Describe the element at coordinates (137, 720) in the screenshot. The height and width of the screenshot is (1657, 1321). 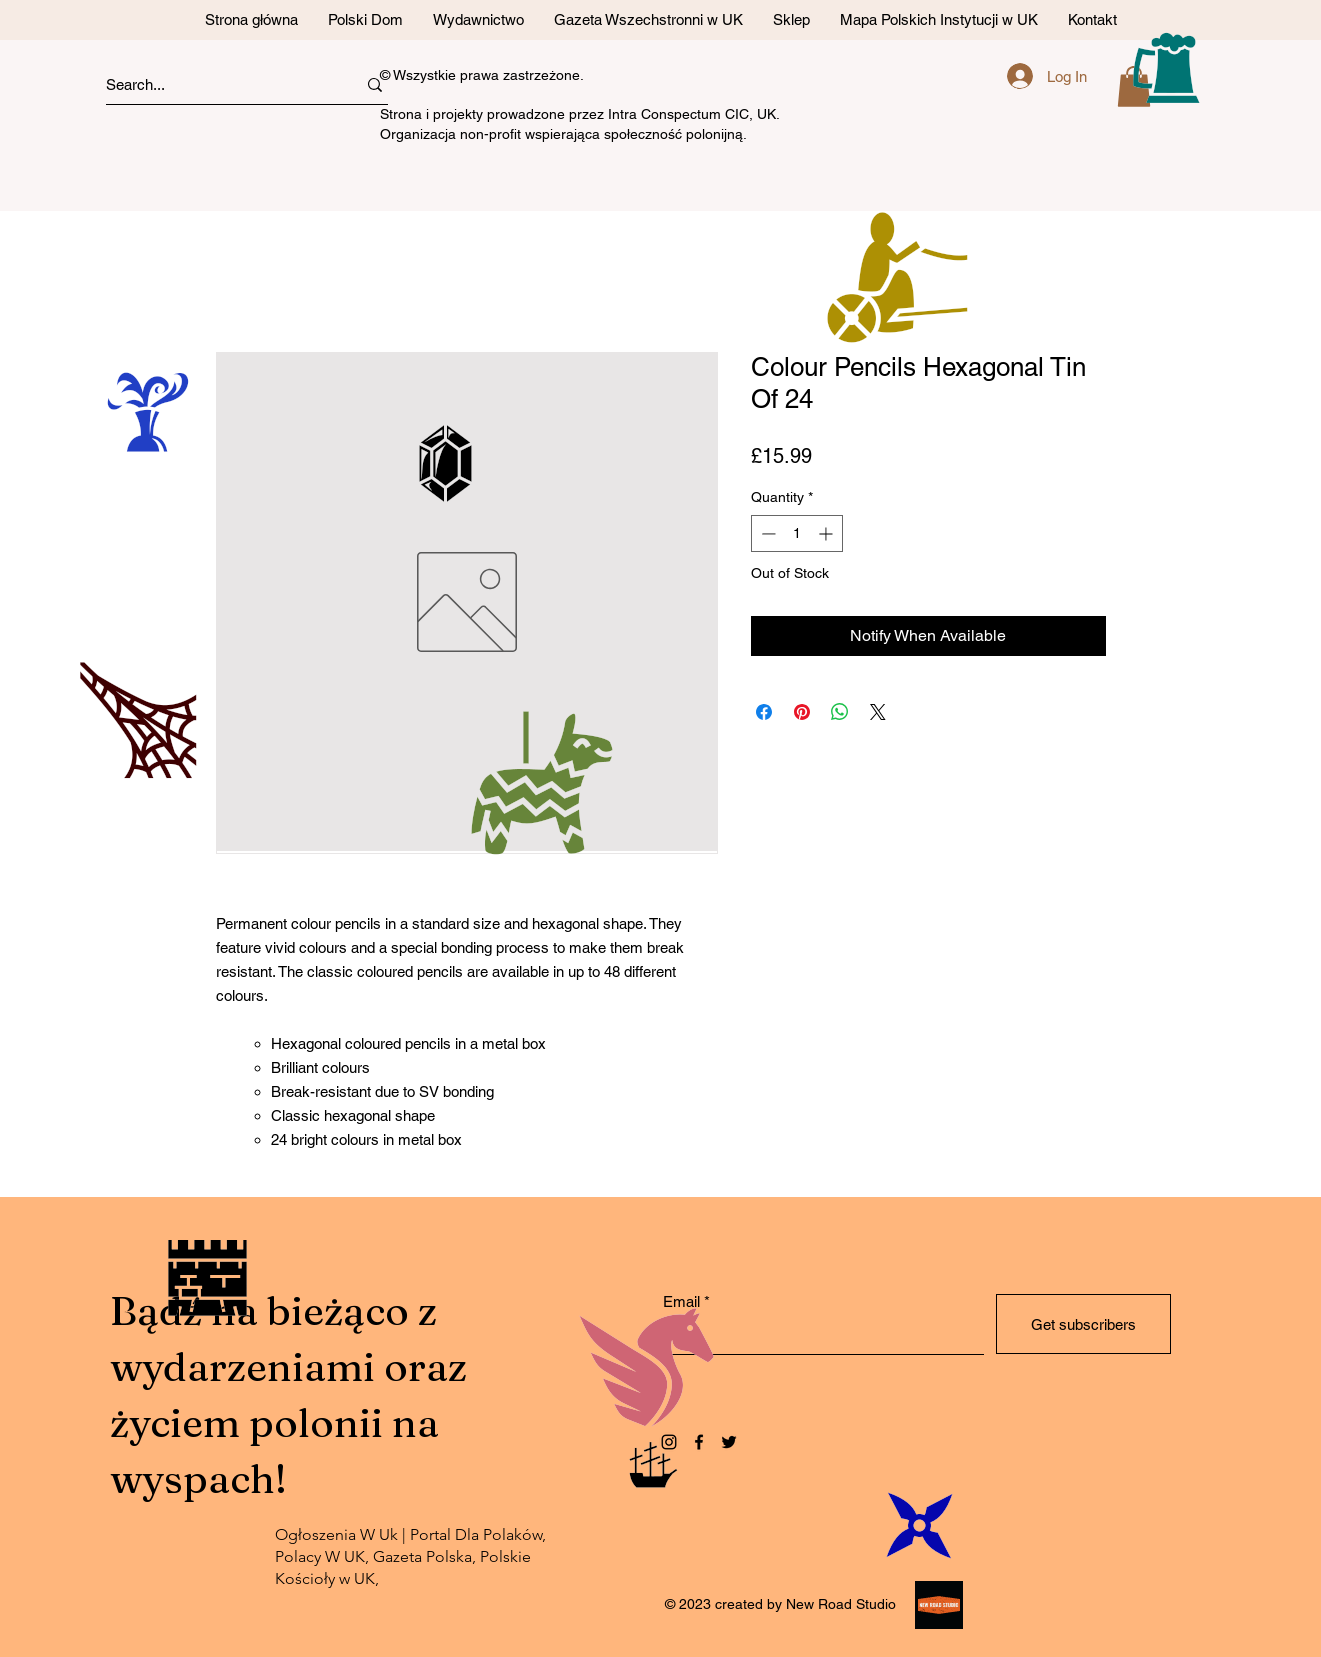
I see `activate web spit ability` at that location.